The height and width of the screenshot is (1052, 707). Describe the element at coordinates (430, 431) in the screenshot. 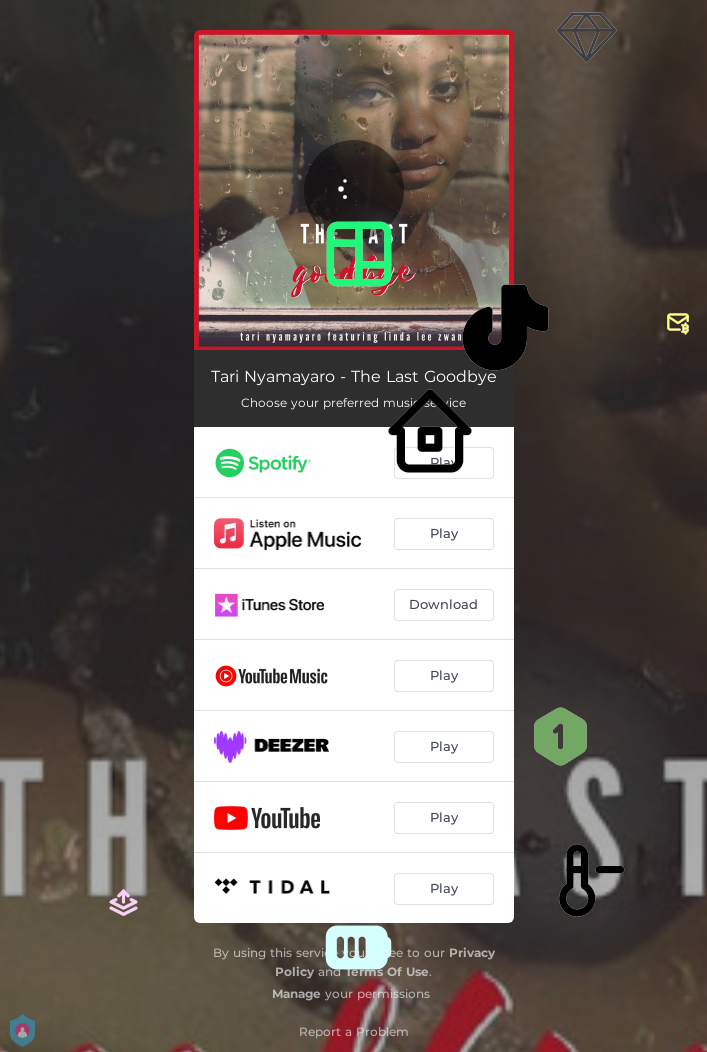

I see `navigate to home screen` at that location.